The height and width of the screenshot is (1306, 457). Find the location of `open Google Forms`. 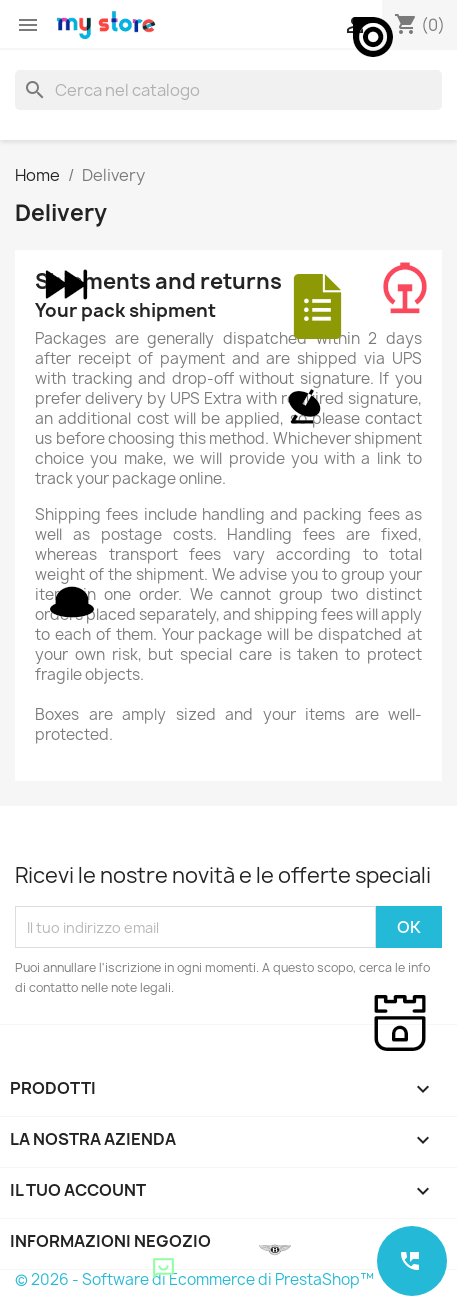

open Google Forms is located at coordinates (317, 306).